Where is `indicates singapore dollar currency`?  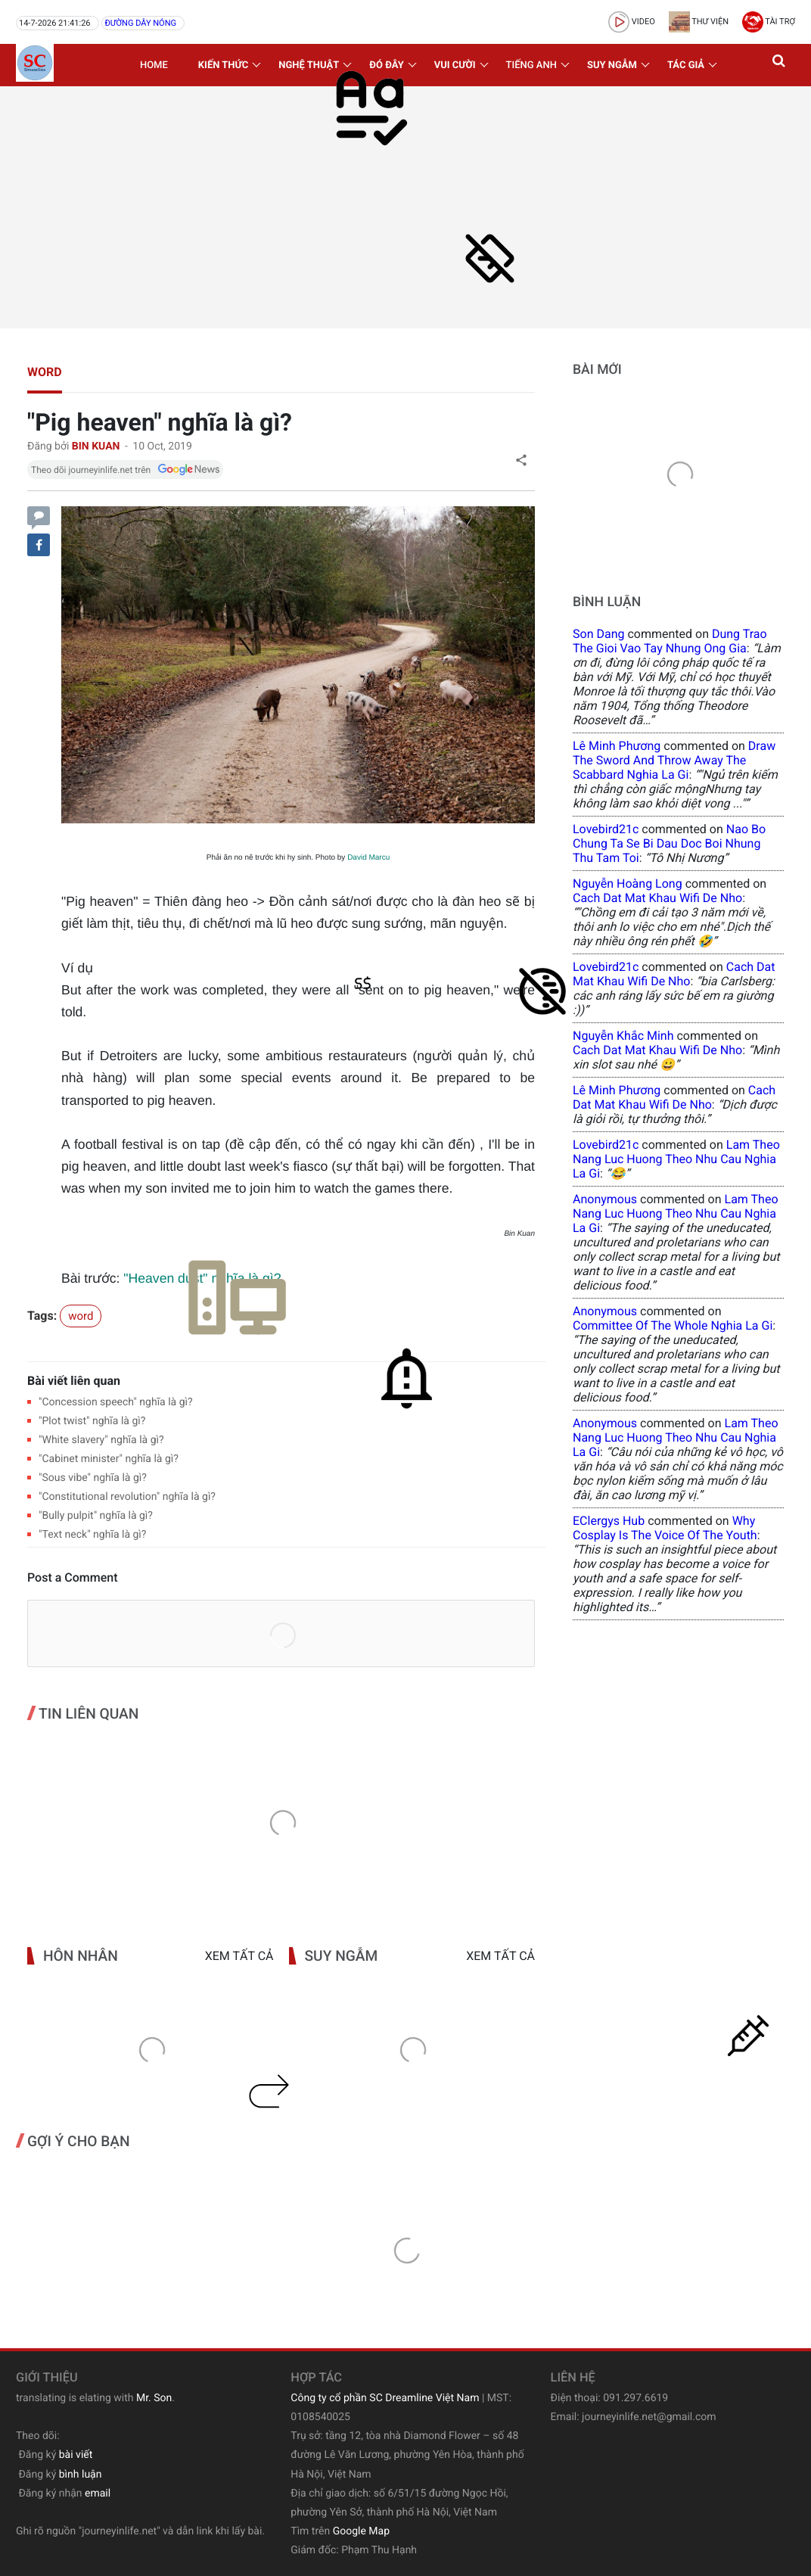 indicates singapore dollar currency is located at coordinates (362, 983).